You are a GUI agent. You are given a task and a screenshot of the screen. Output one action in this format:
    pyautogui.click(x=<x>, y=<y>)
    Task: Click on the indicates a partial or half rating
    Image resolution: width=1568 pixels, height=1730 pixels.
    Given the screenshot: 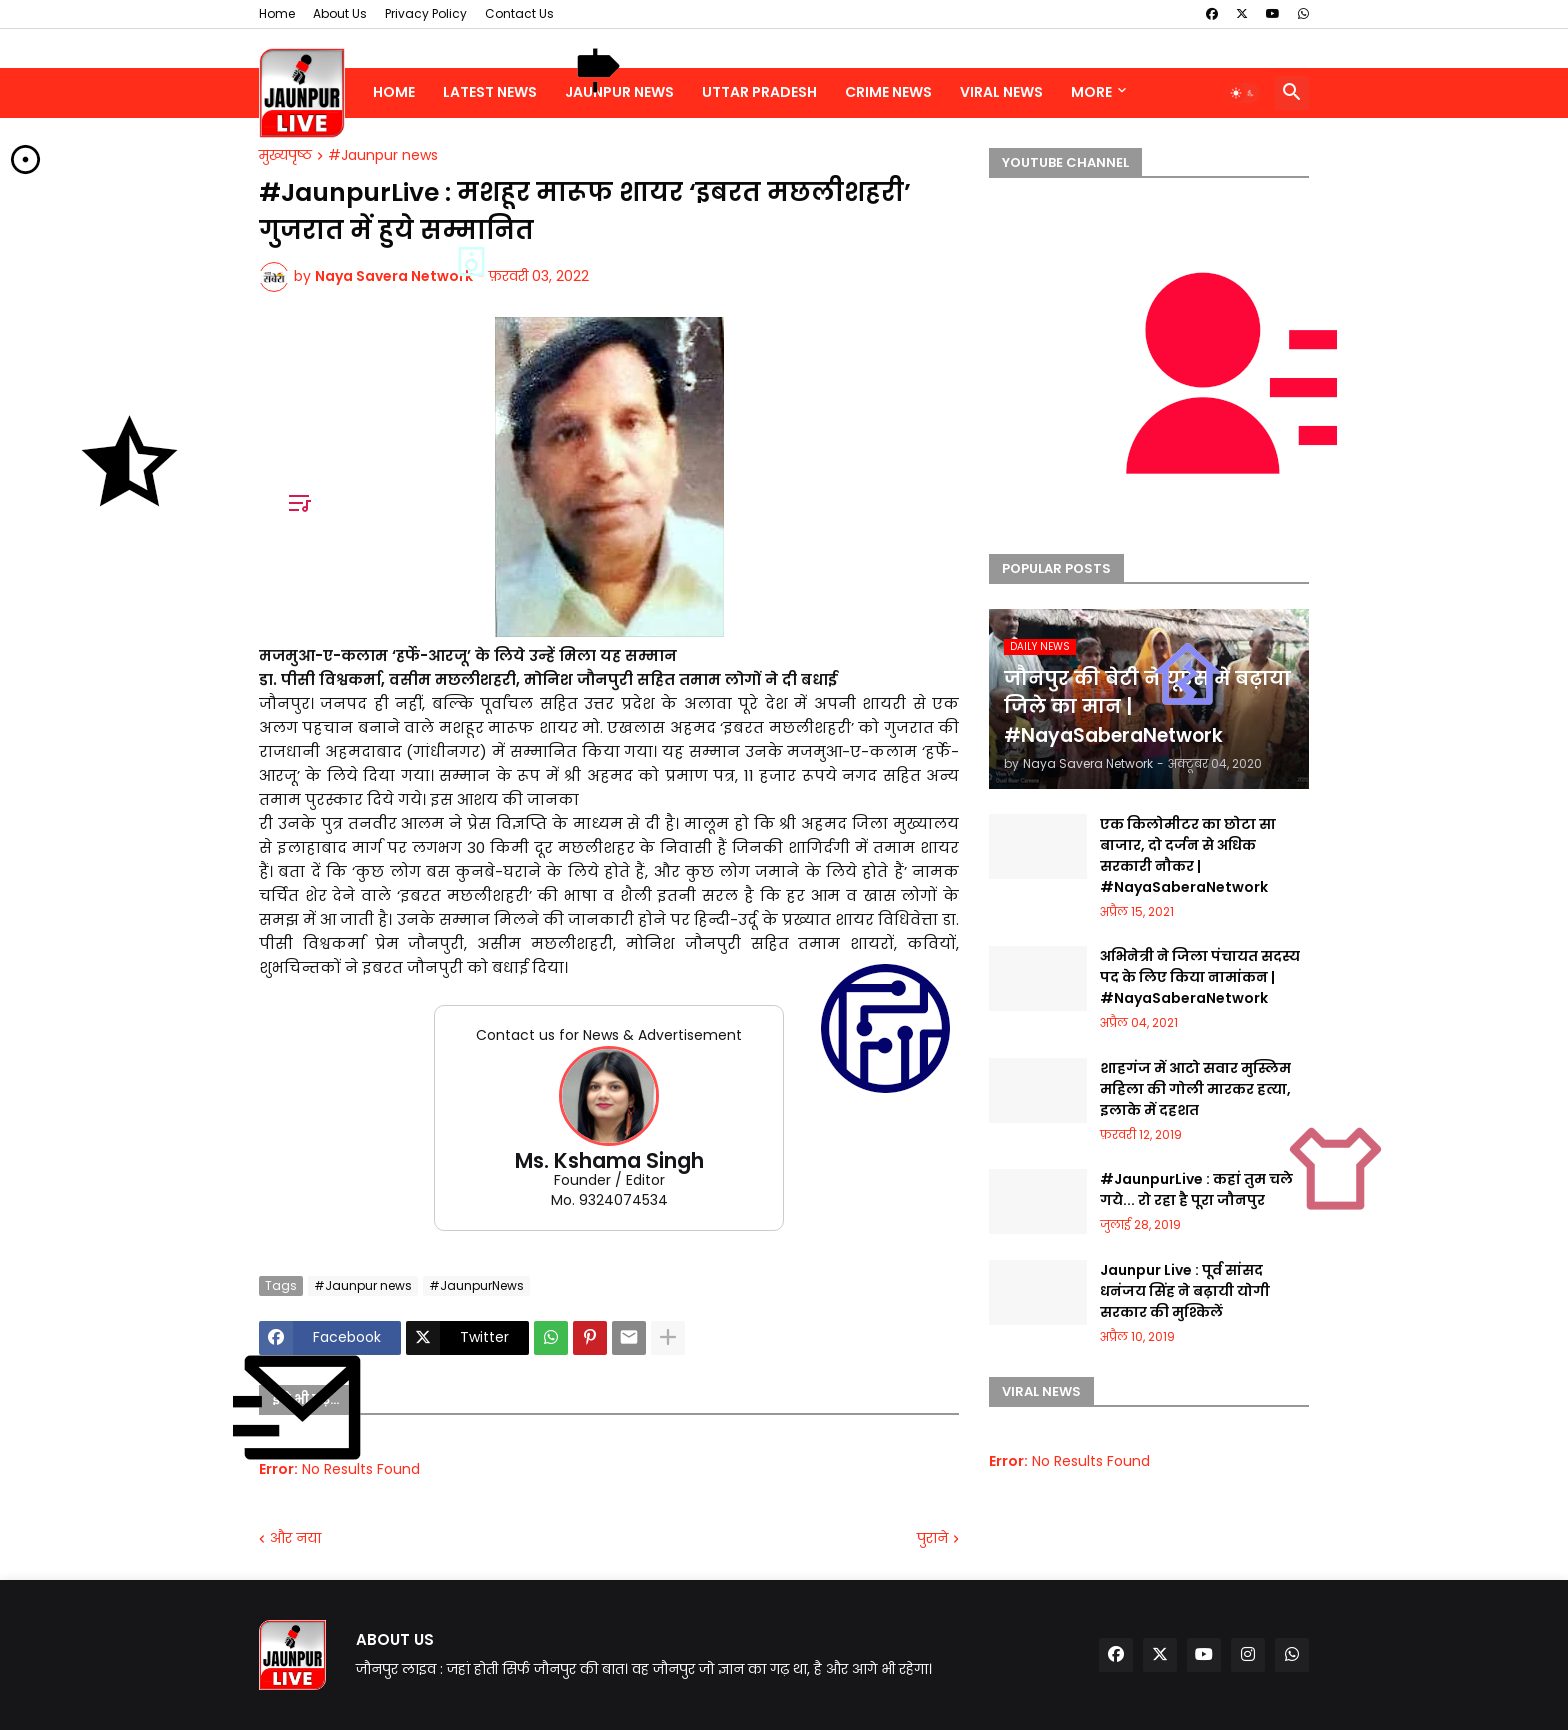 What is the action you would take?
    pyautogui.click(x=129, y=463)
    